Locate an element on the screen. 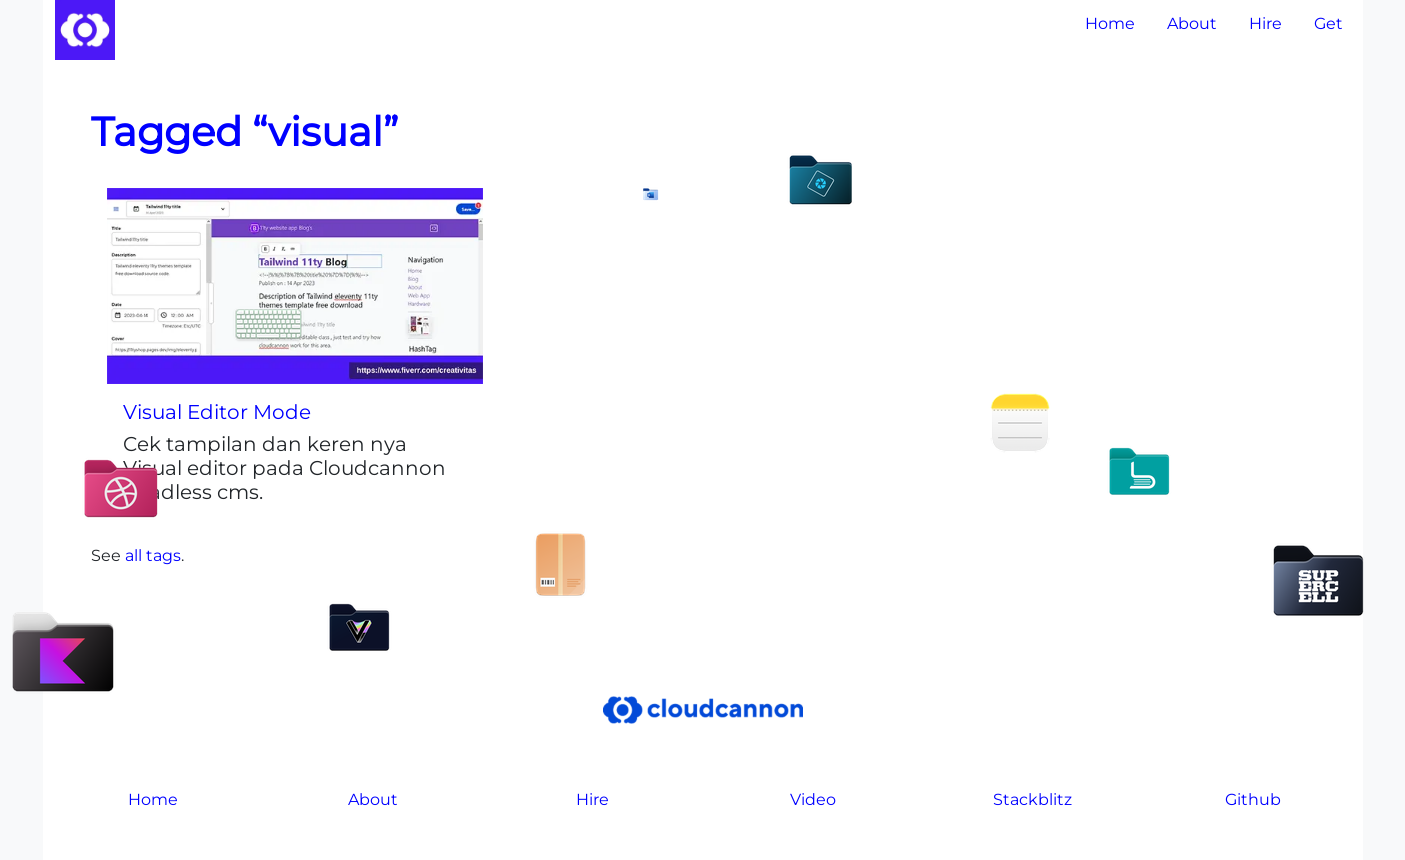 The height and width of the screenshot is (860, 1405). open adobe photoshop elements project folder is located at coordinates (820, 181).